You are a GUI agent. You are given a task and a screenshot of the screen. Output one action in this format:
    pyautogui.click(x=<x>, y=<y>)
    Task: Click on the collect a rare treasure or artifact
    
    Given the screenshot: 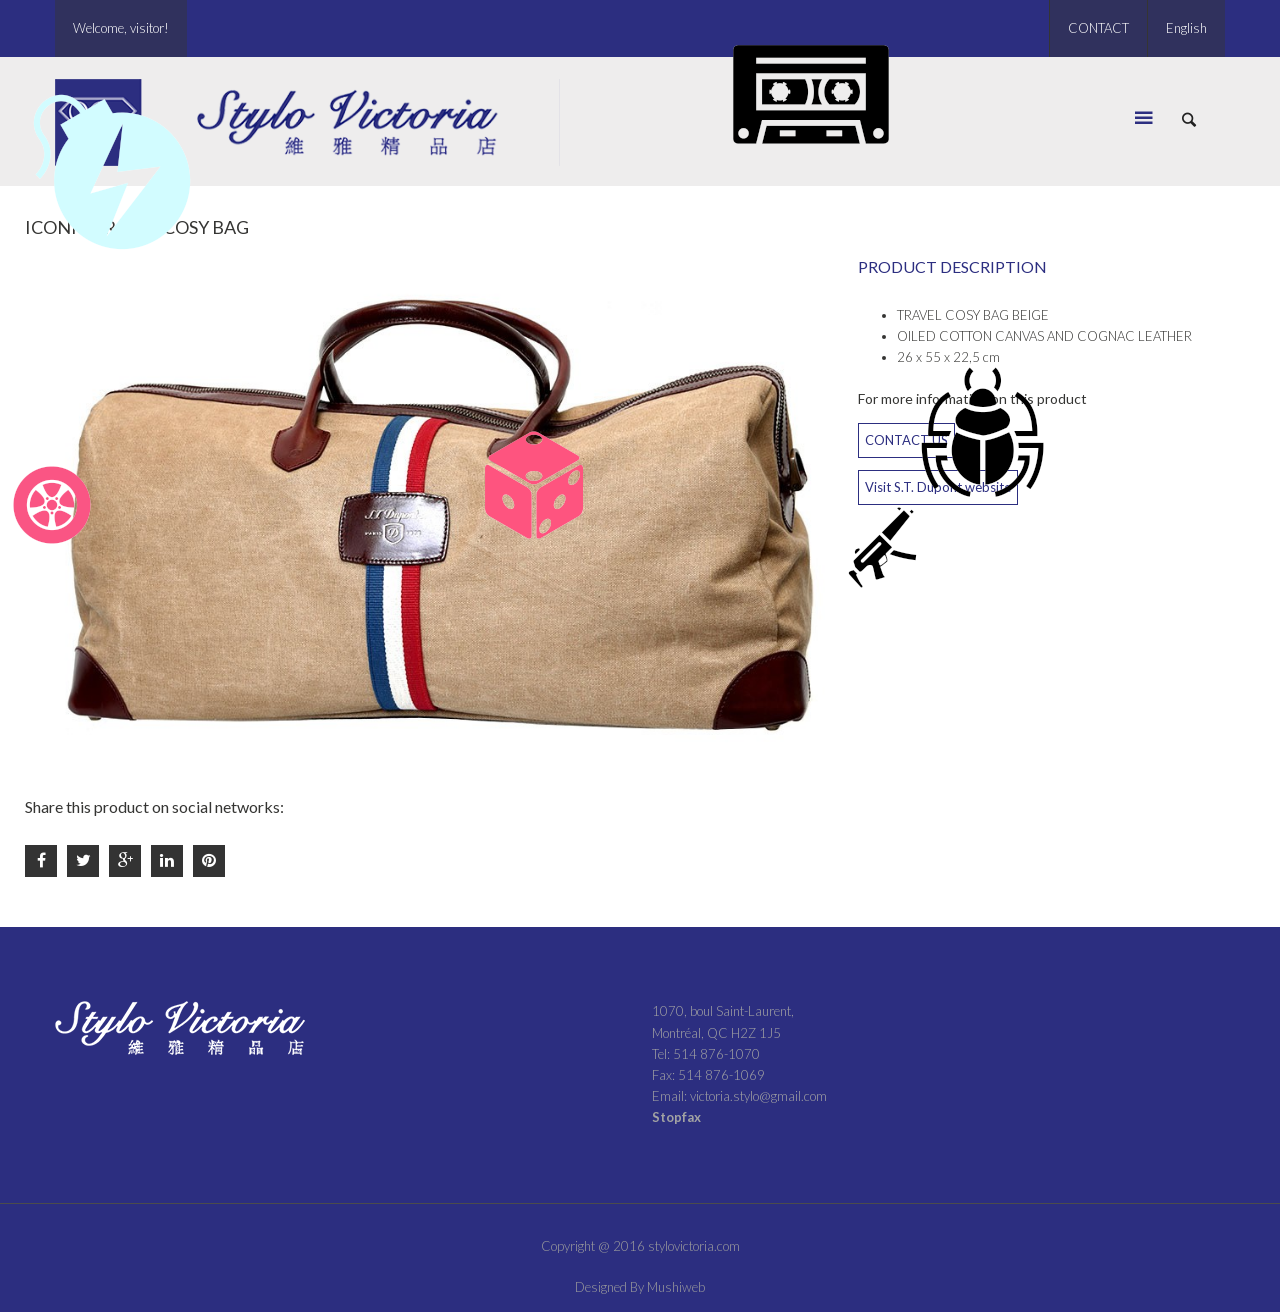 What is the action you would take?
    pyautogui.click(x=982, y=433)
    